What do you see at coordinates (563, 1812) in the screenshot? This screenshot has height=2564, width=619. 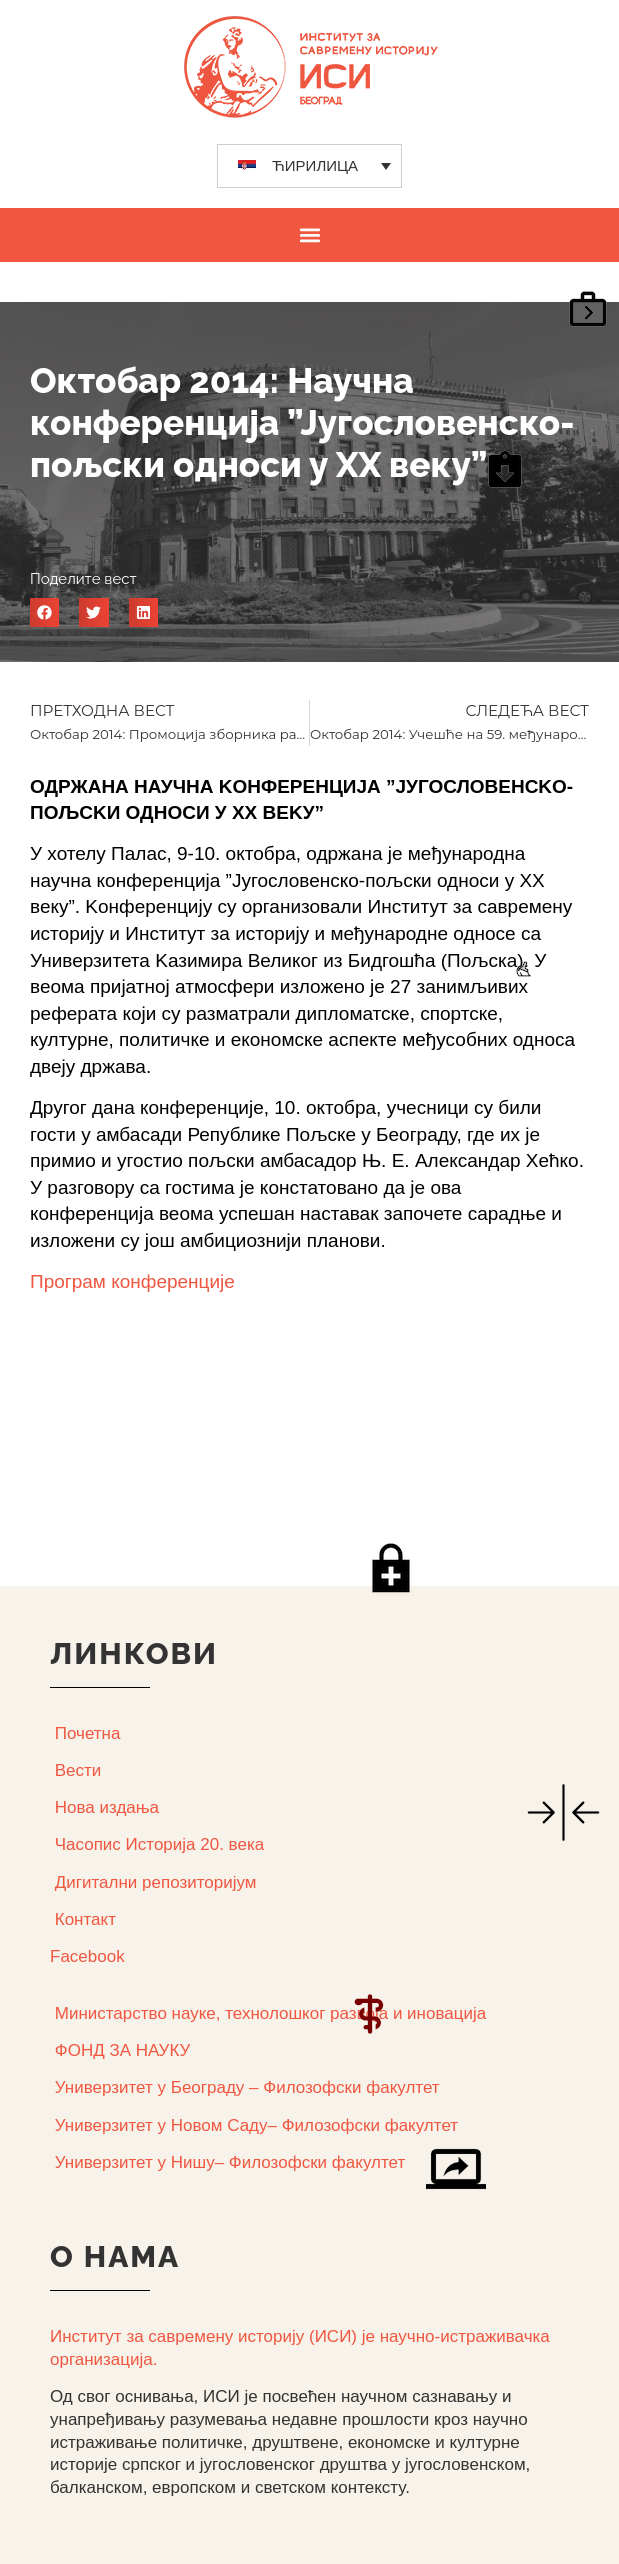 I see `collapse or compress content horizontally` at bounding box center [563, 1812].